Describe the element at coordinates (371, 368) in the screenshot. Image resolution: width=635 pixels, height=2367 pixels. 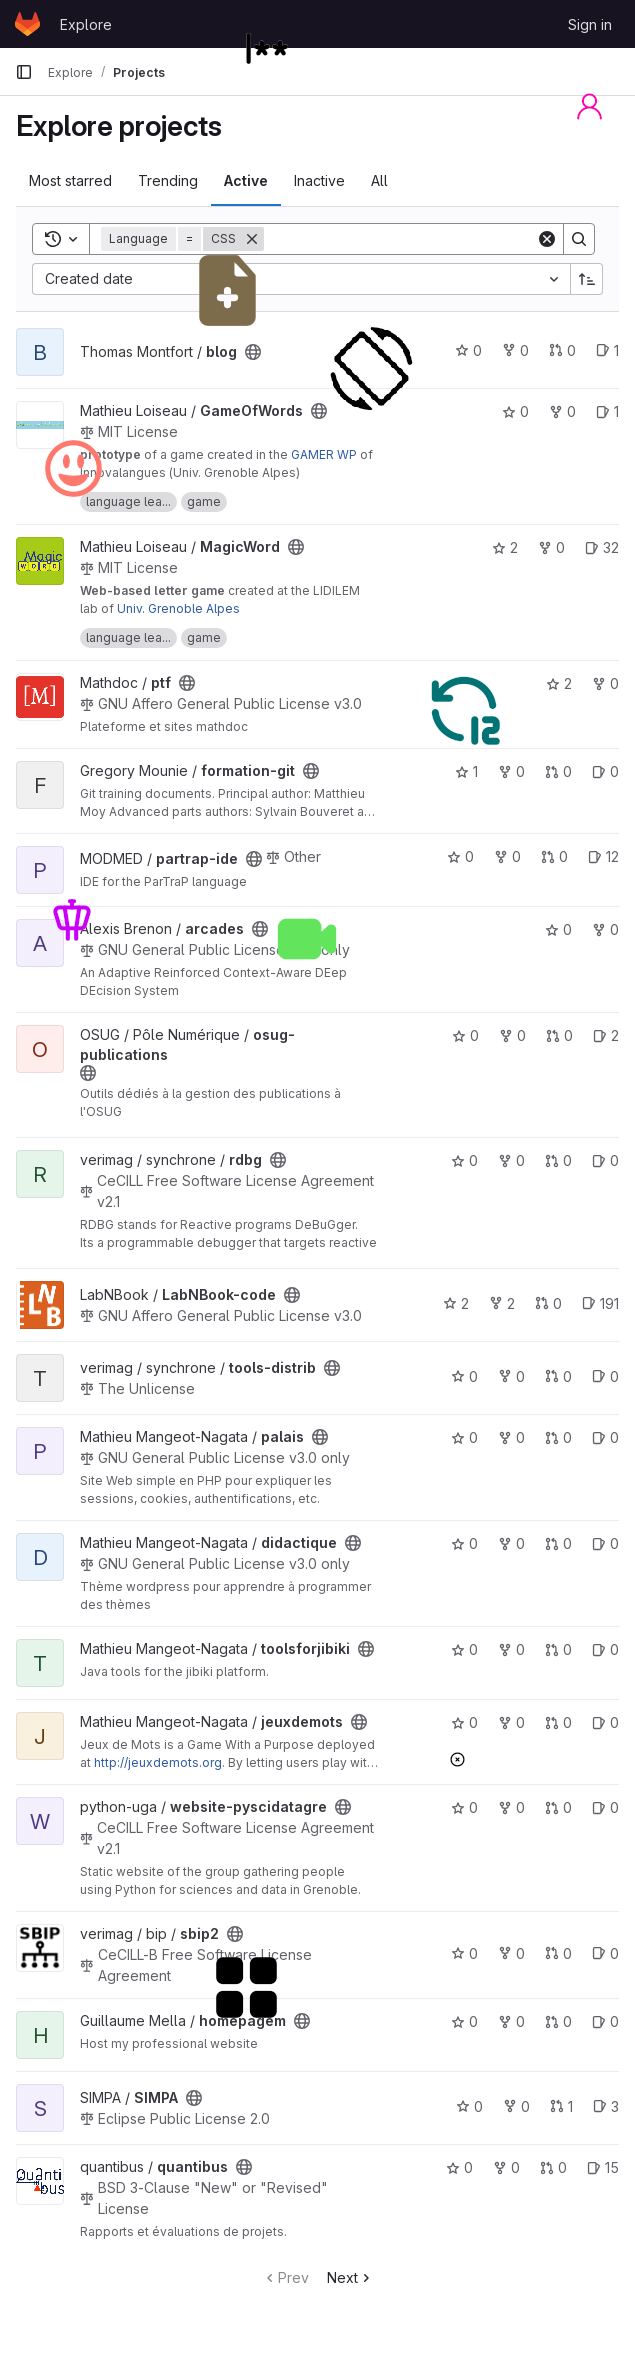
I see `rotate screen orientation` at that location.